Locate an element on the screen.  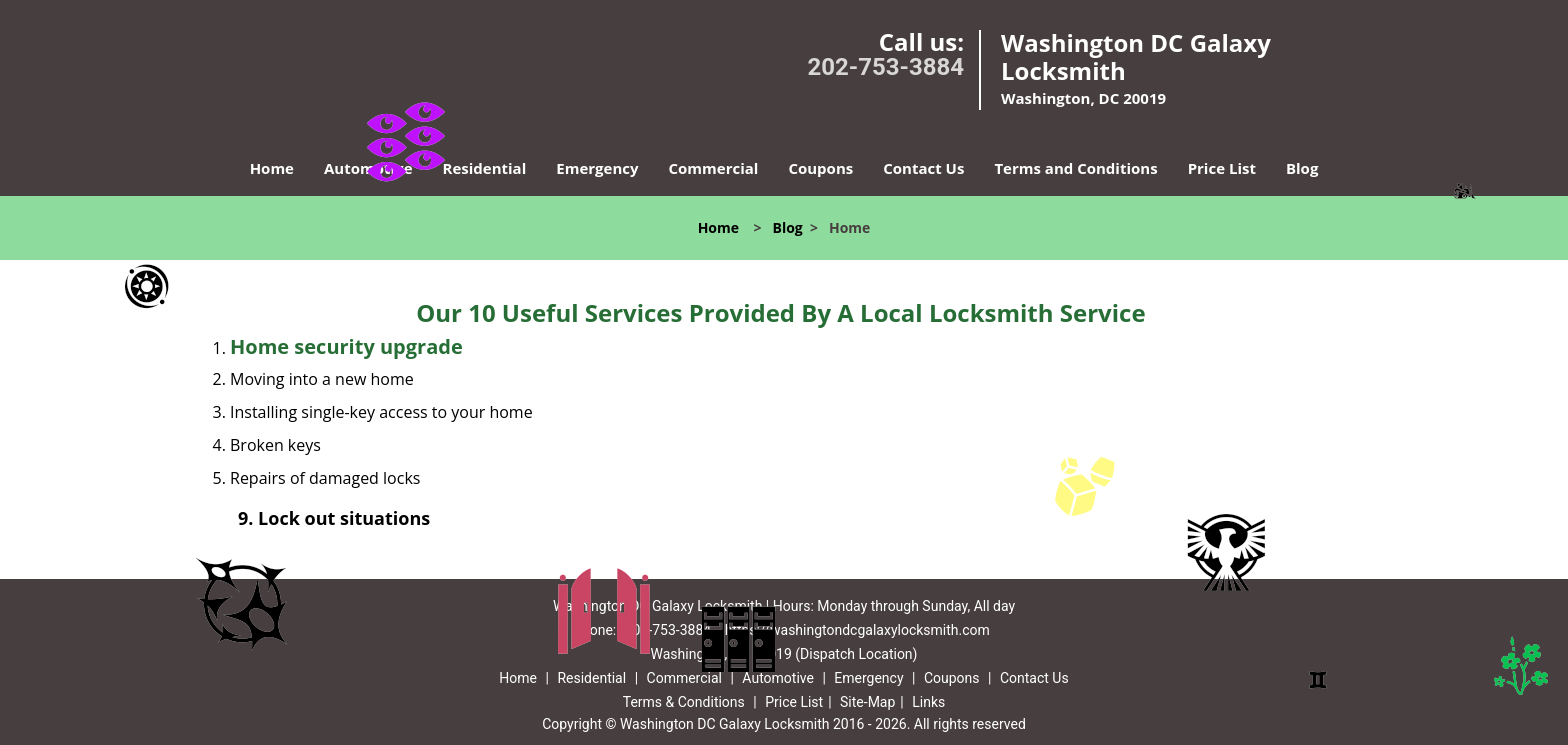
access storage lockers or compartments is located at coordinates (738, 635).